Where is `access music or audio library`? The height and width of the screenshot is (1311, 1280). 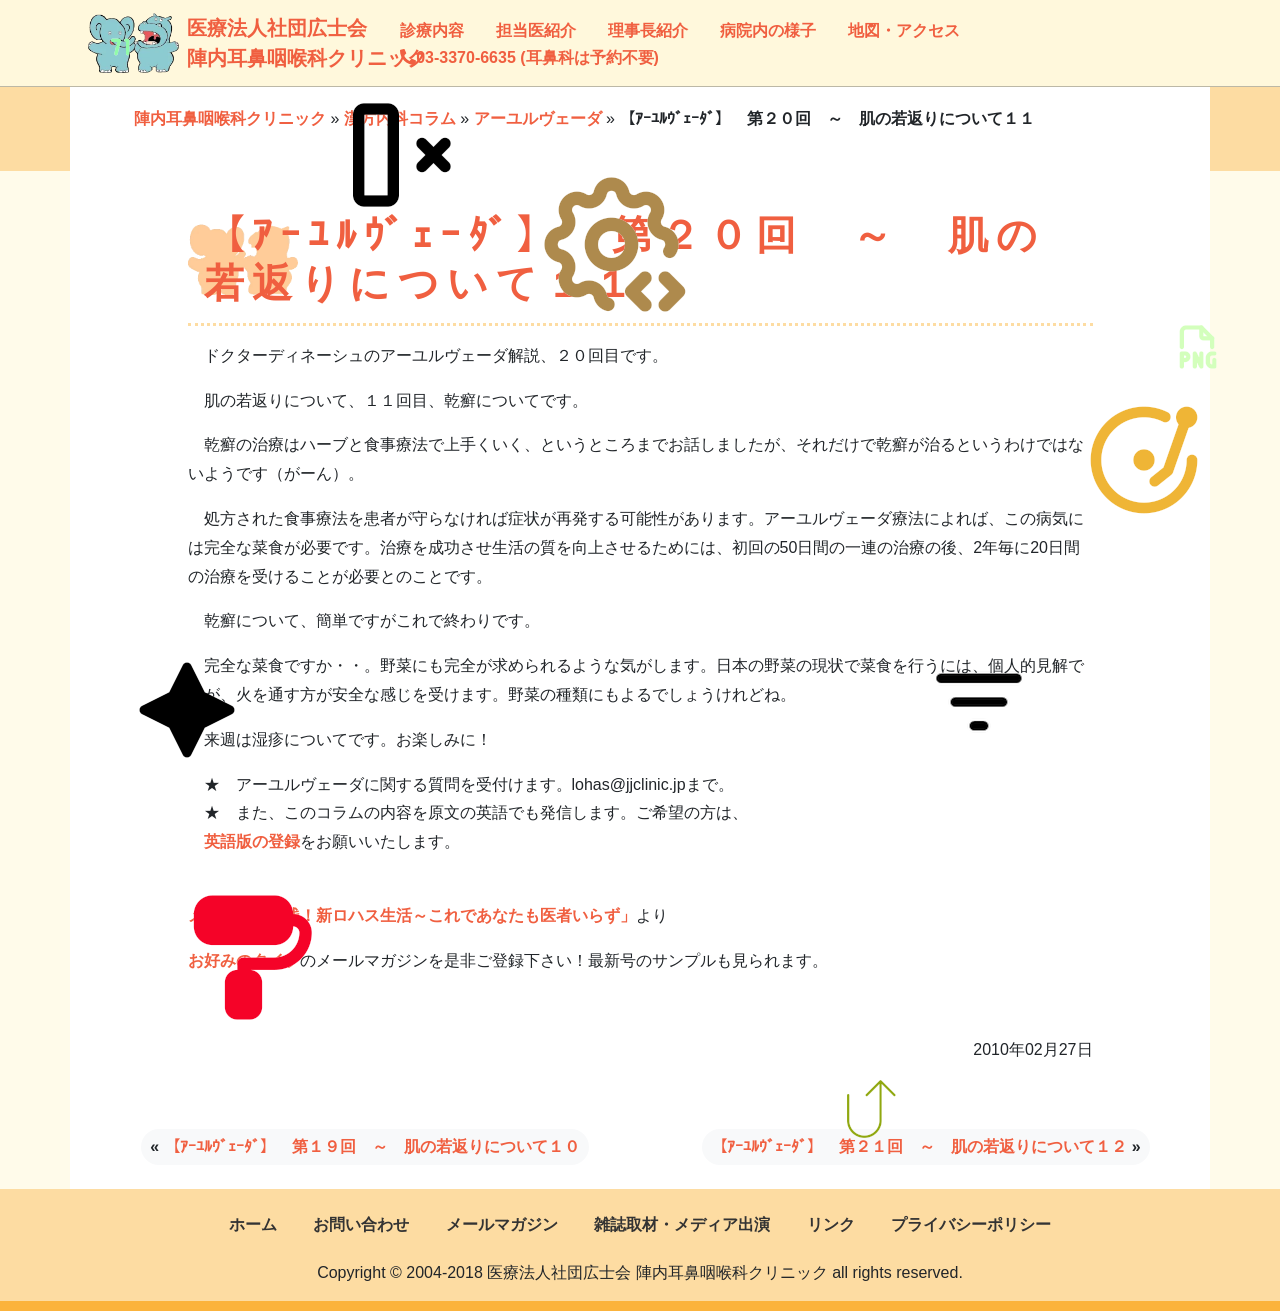
access music or audio library is located at coordinates (1144, 460).